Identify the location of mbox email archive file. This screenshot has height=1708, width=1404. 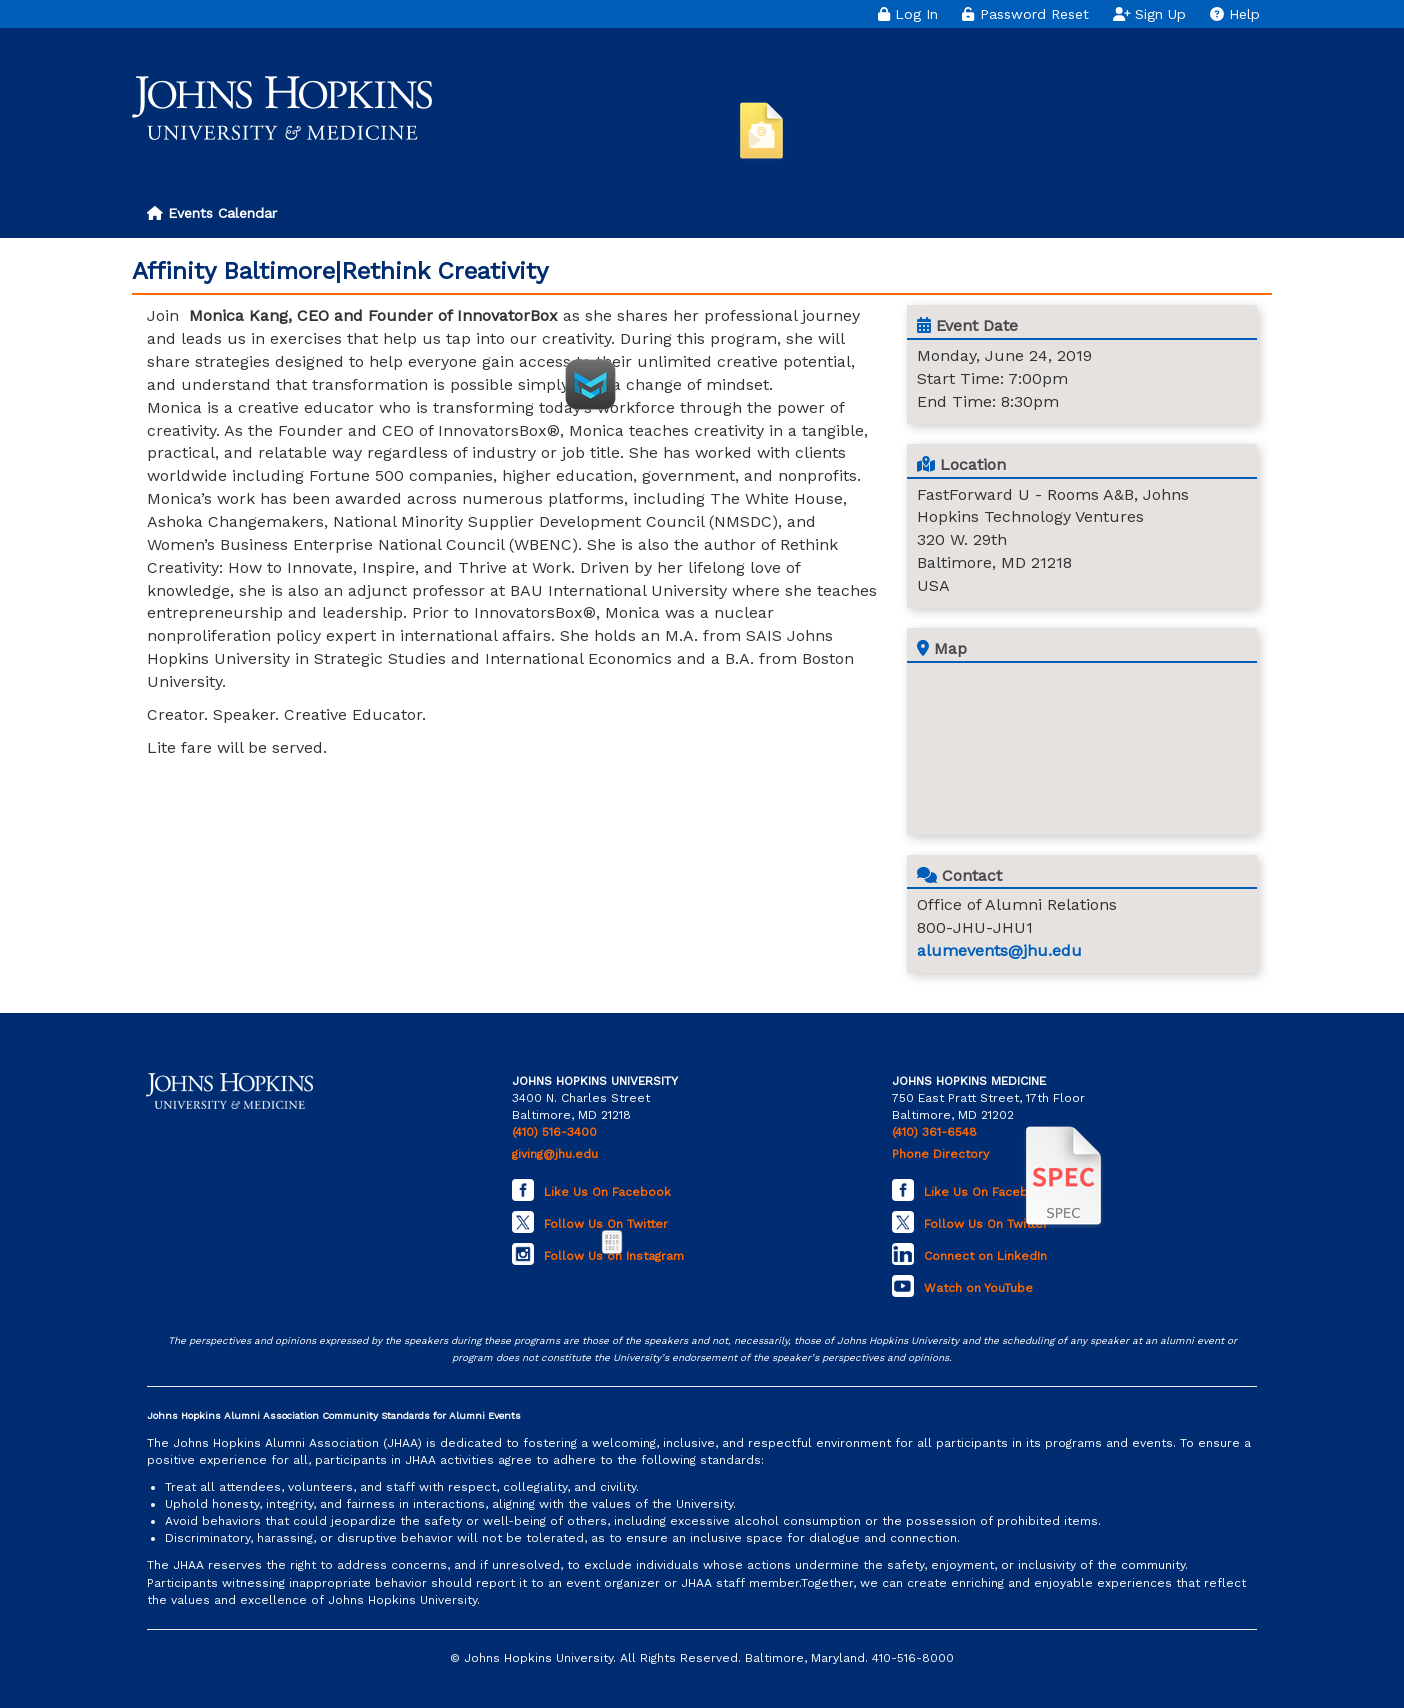
(761, 130).